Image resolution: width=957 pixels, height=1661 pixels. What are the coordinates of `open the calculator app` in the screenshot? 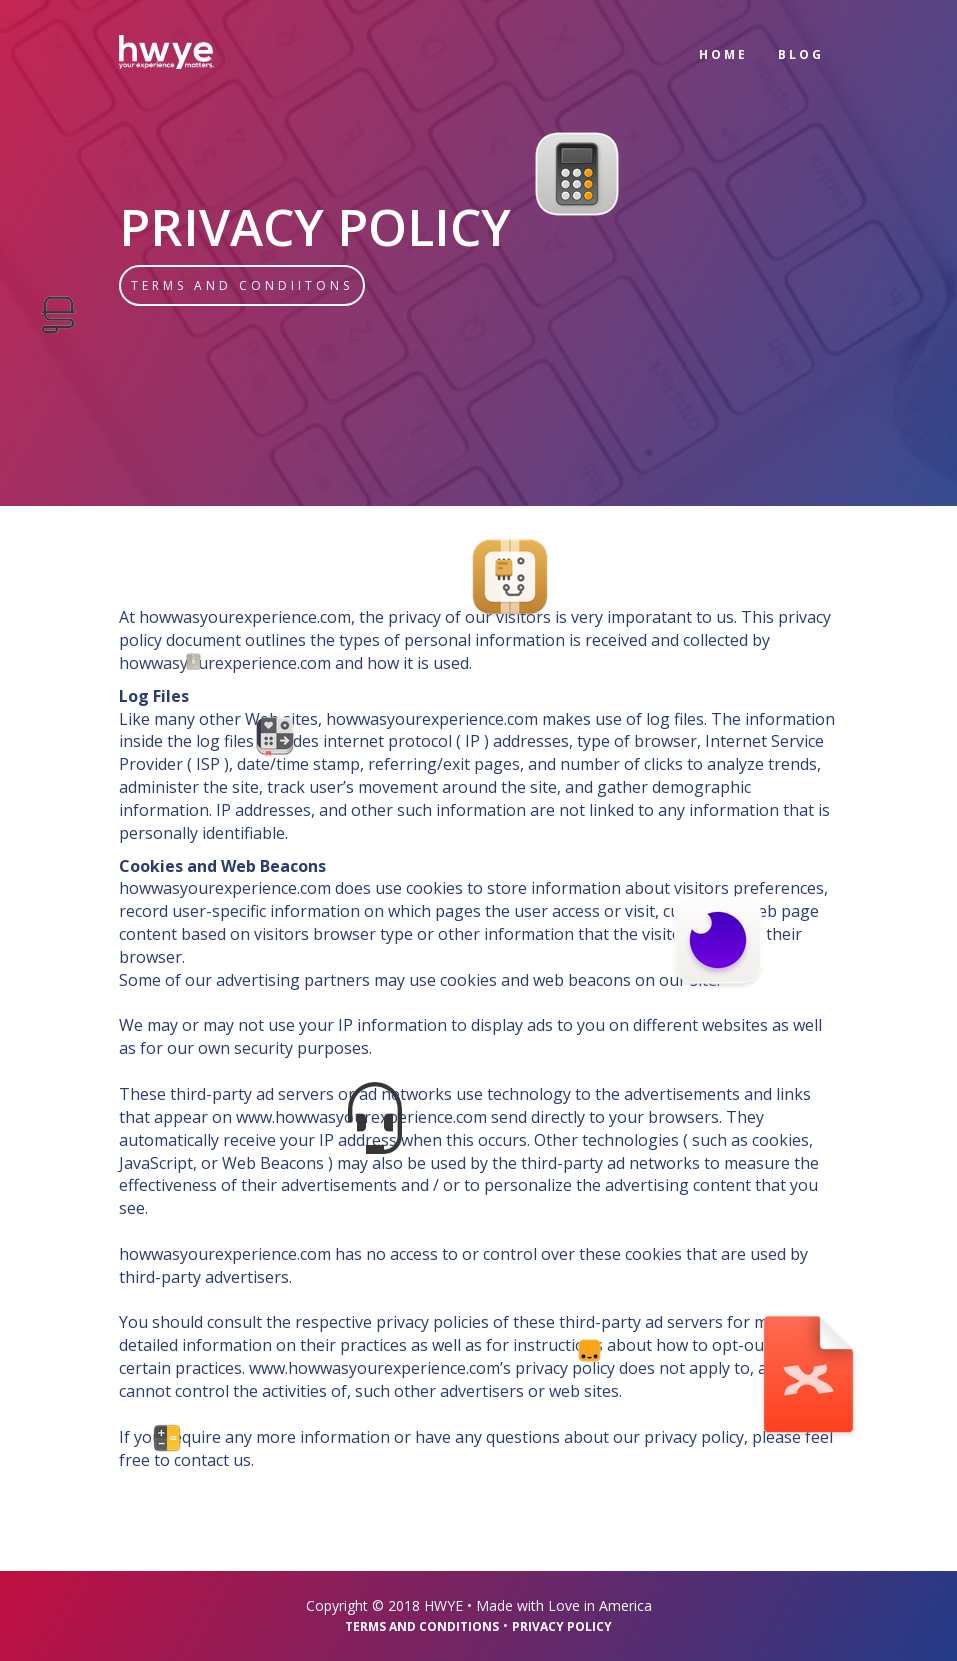 It's located at (577, 174).